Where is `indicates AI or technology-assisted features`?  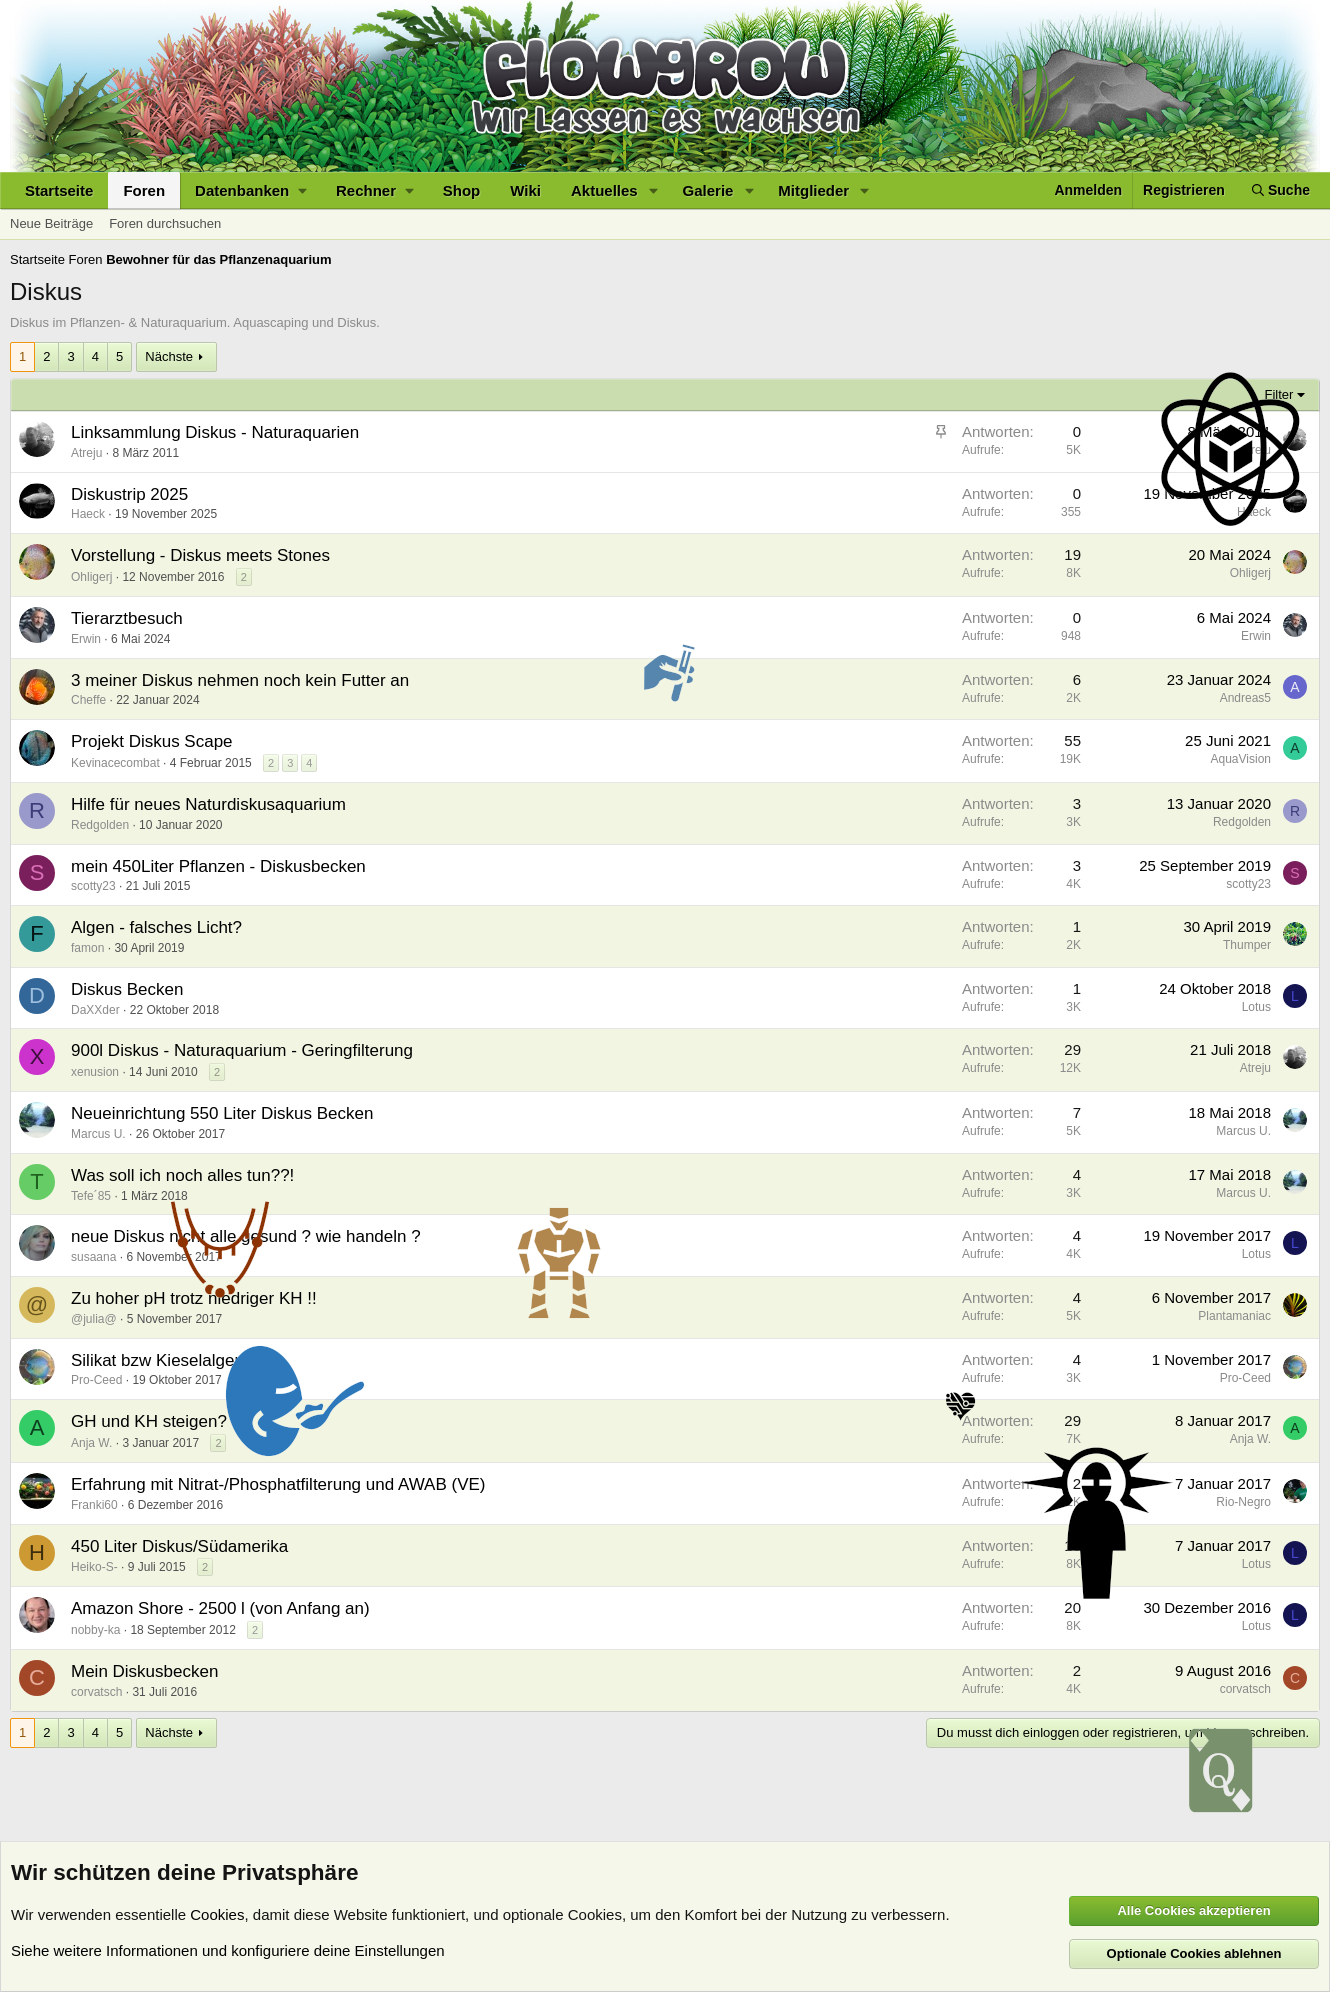
indicates AI or technology-assisted features is located at coordinates (960, 1406).